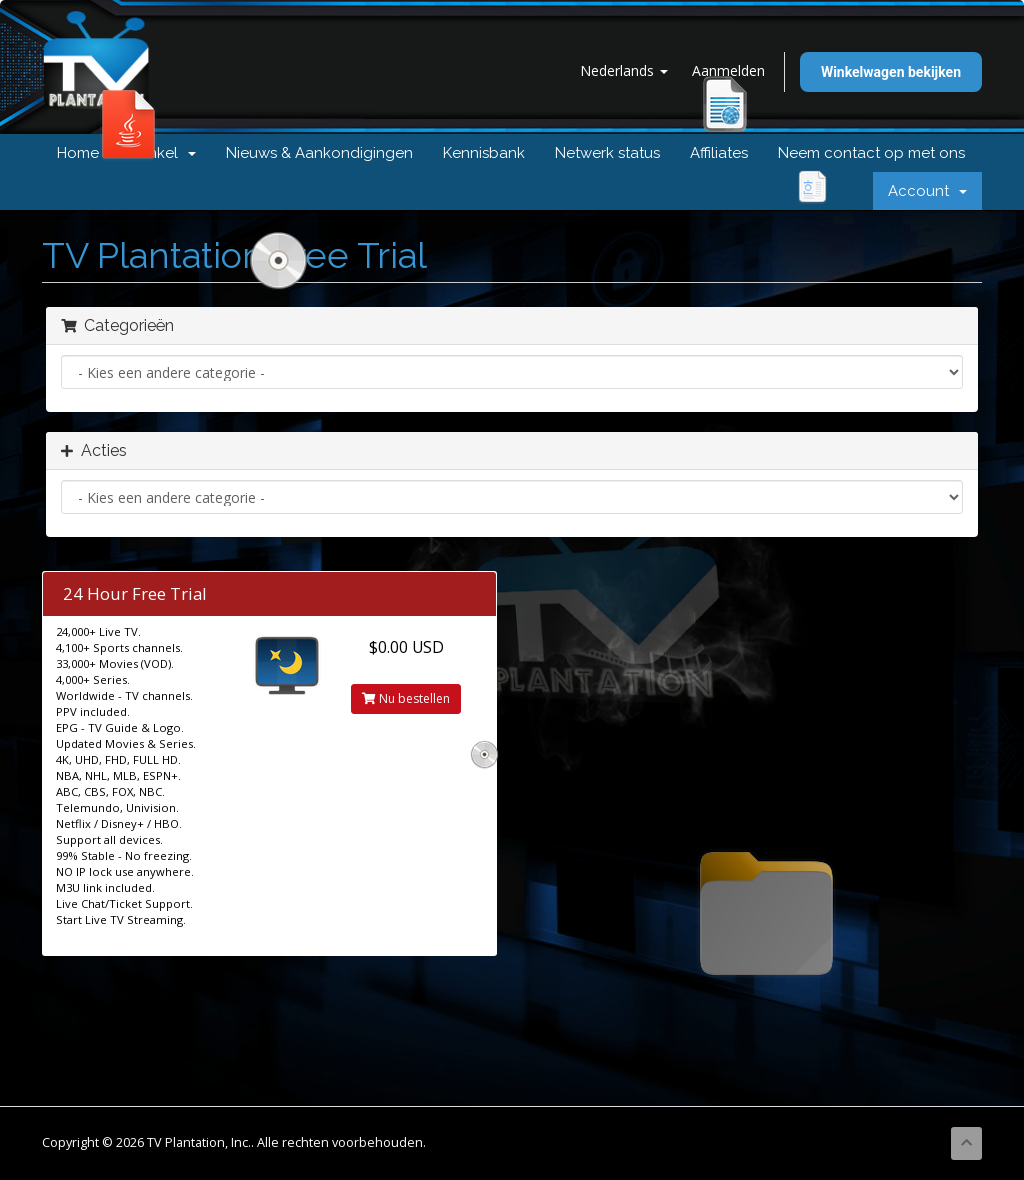  What do you see at coordinates (766, 913) in the screenshot?
I see `open folder to view contents` at bounding box center [766, 913].